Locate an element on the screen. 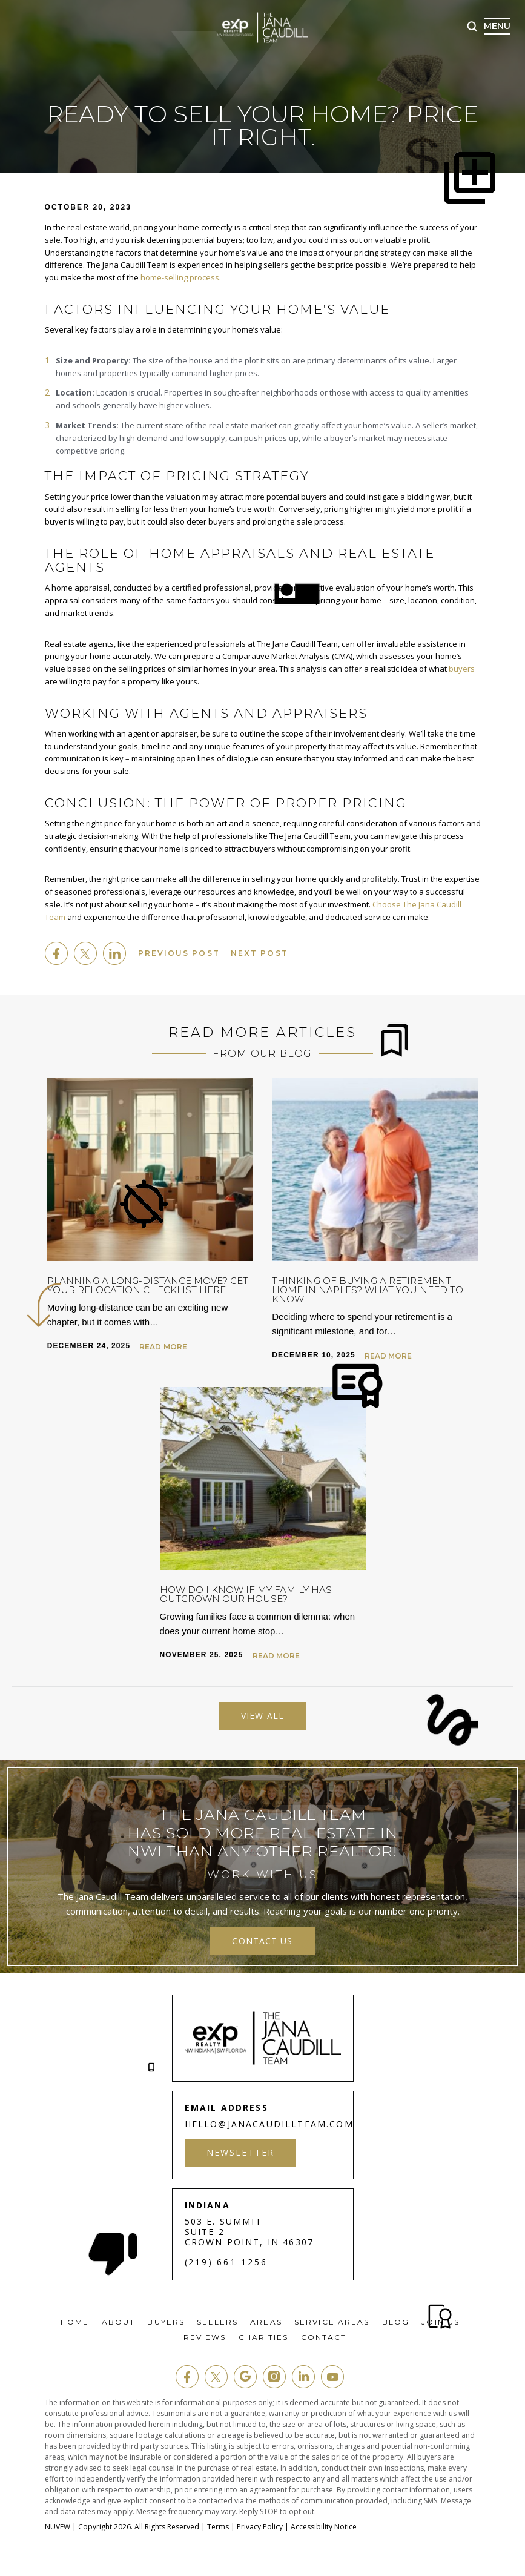 Image resolution: width=525 pixels, height=2576 pixels. dislike or downvote content is located at coordinates (113, 2253).